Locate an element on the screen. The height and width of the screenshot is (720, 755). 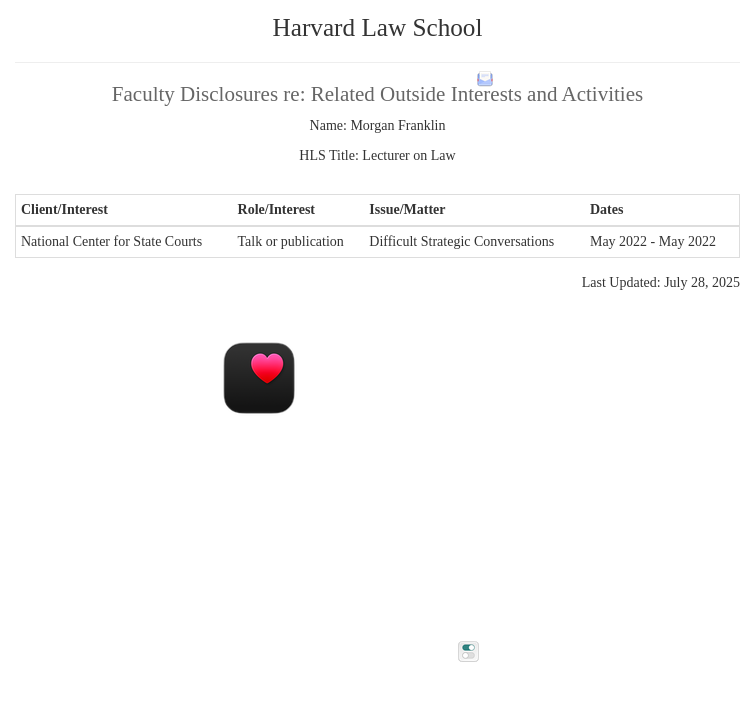
open the health app is located at coordinates (259, 378).